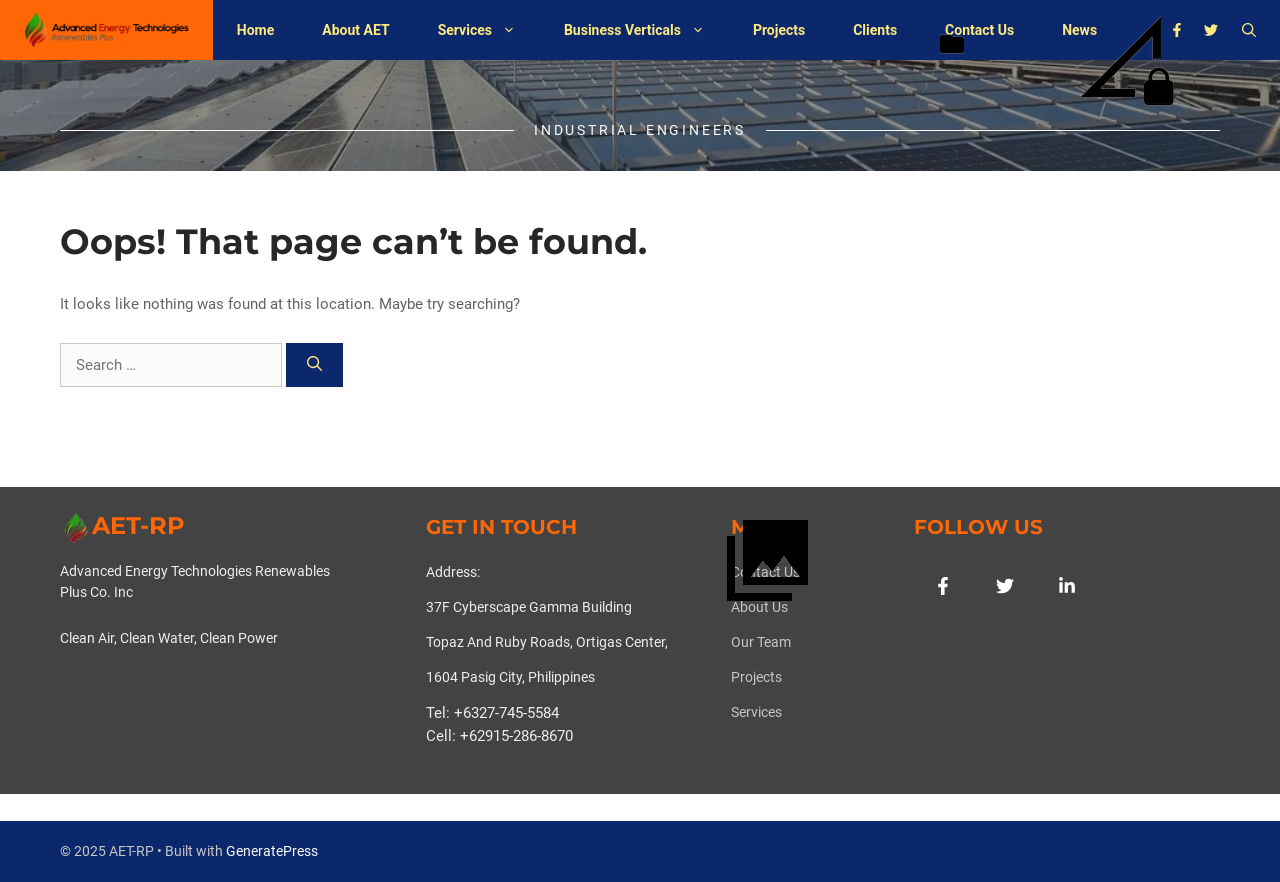  I want to click on open file folder, so click(952, 44).